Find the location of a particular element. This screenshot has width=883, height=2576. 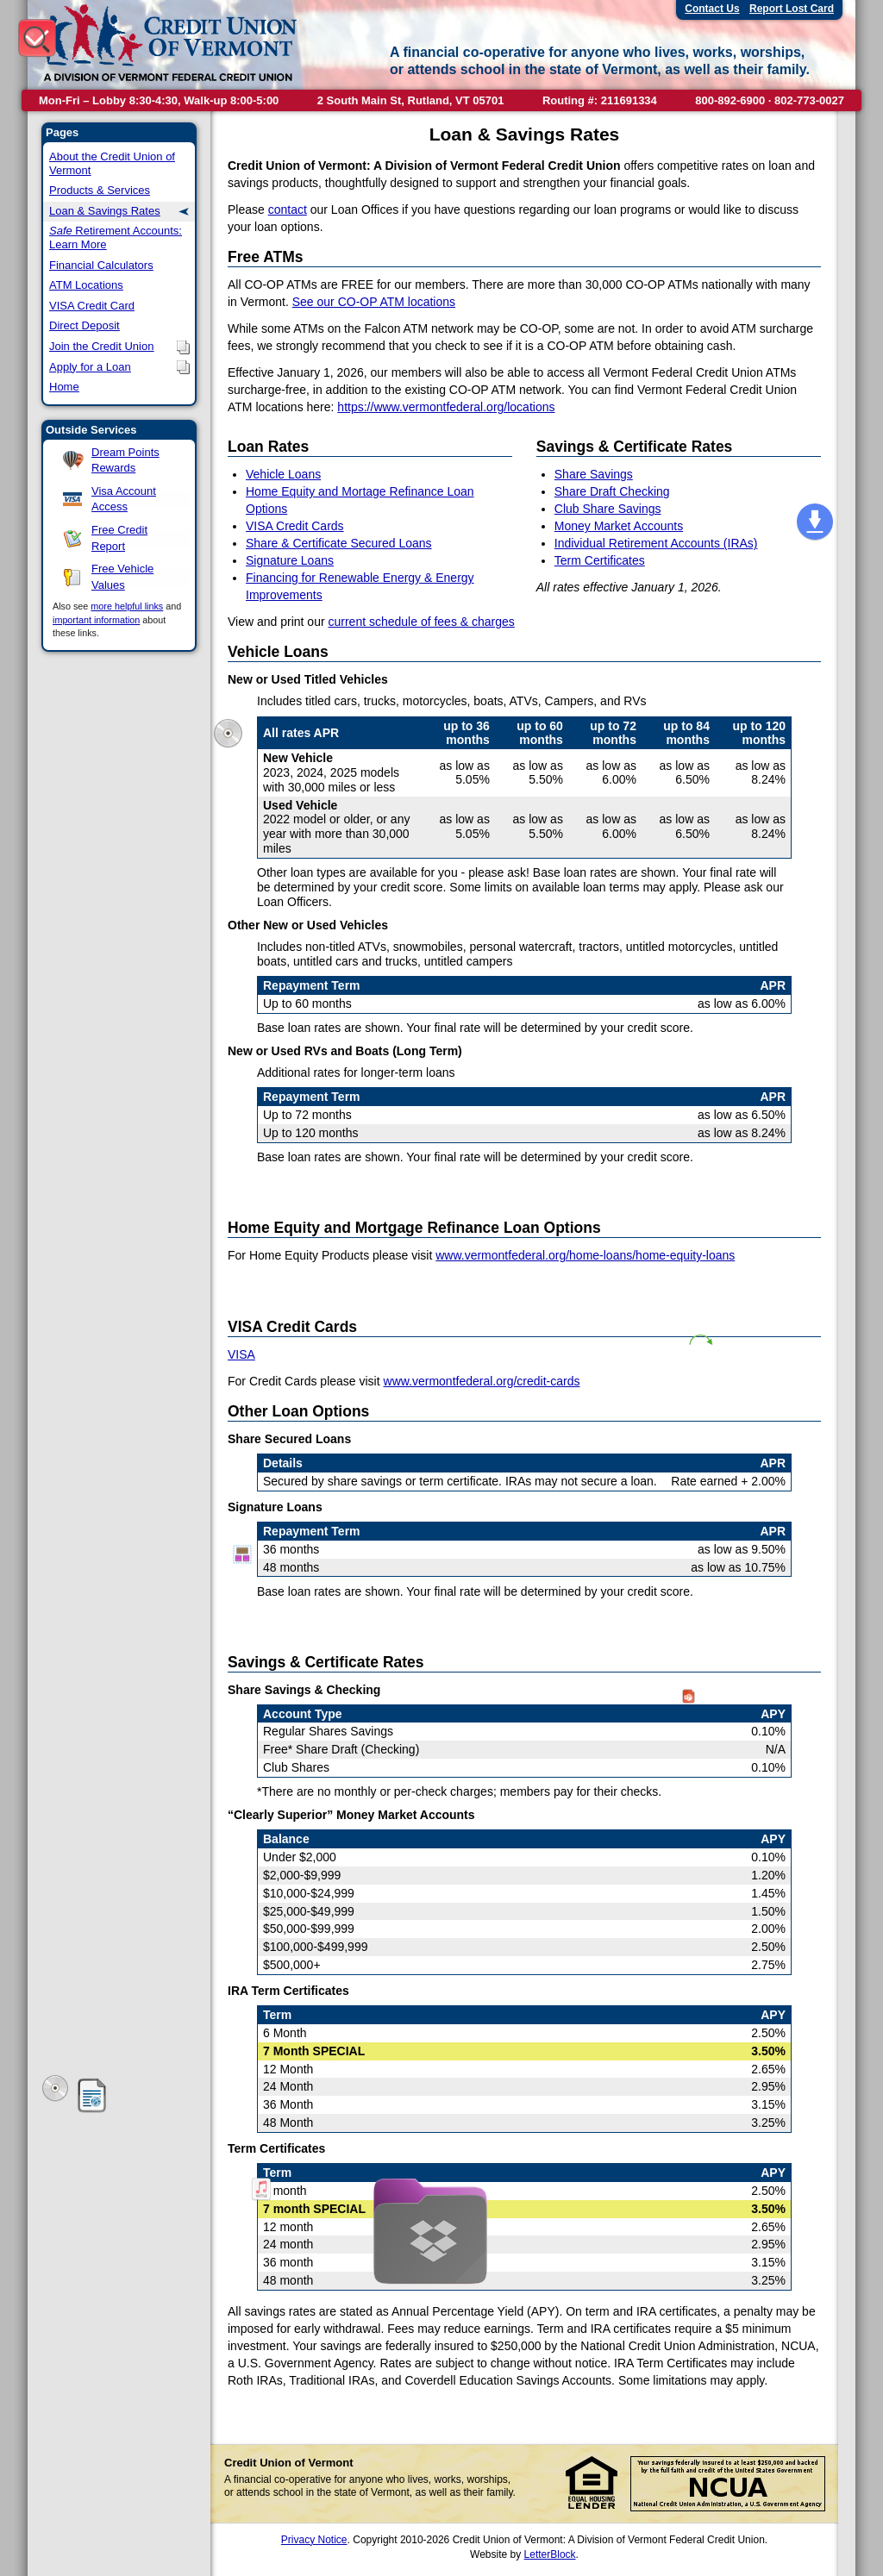

access CD/DVD drive is located at coordinates (55, 2088).